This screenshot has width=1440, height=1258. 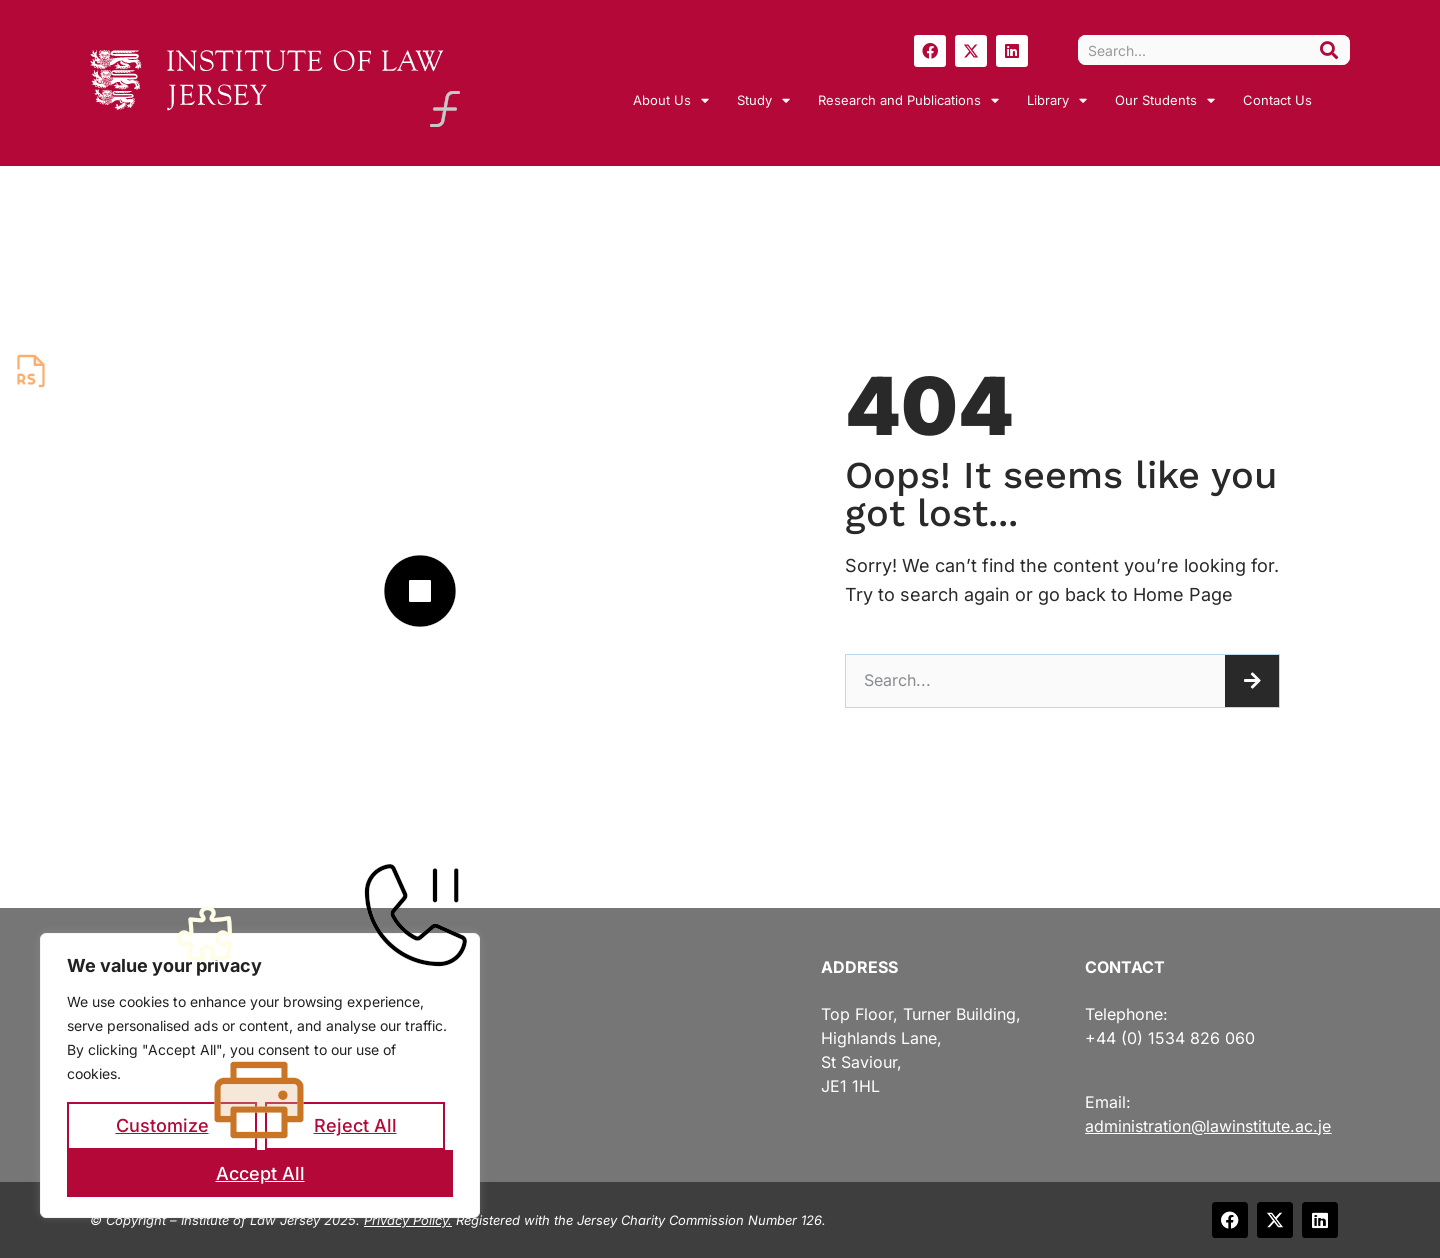 I want to click on access plugins or extensions, so click(x=205, y=934).